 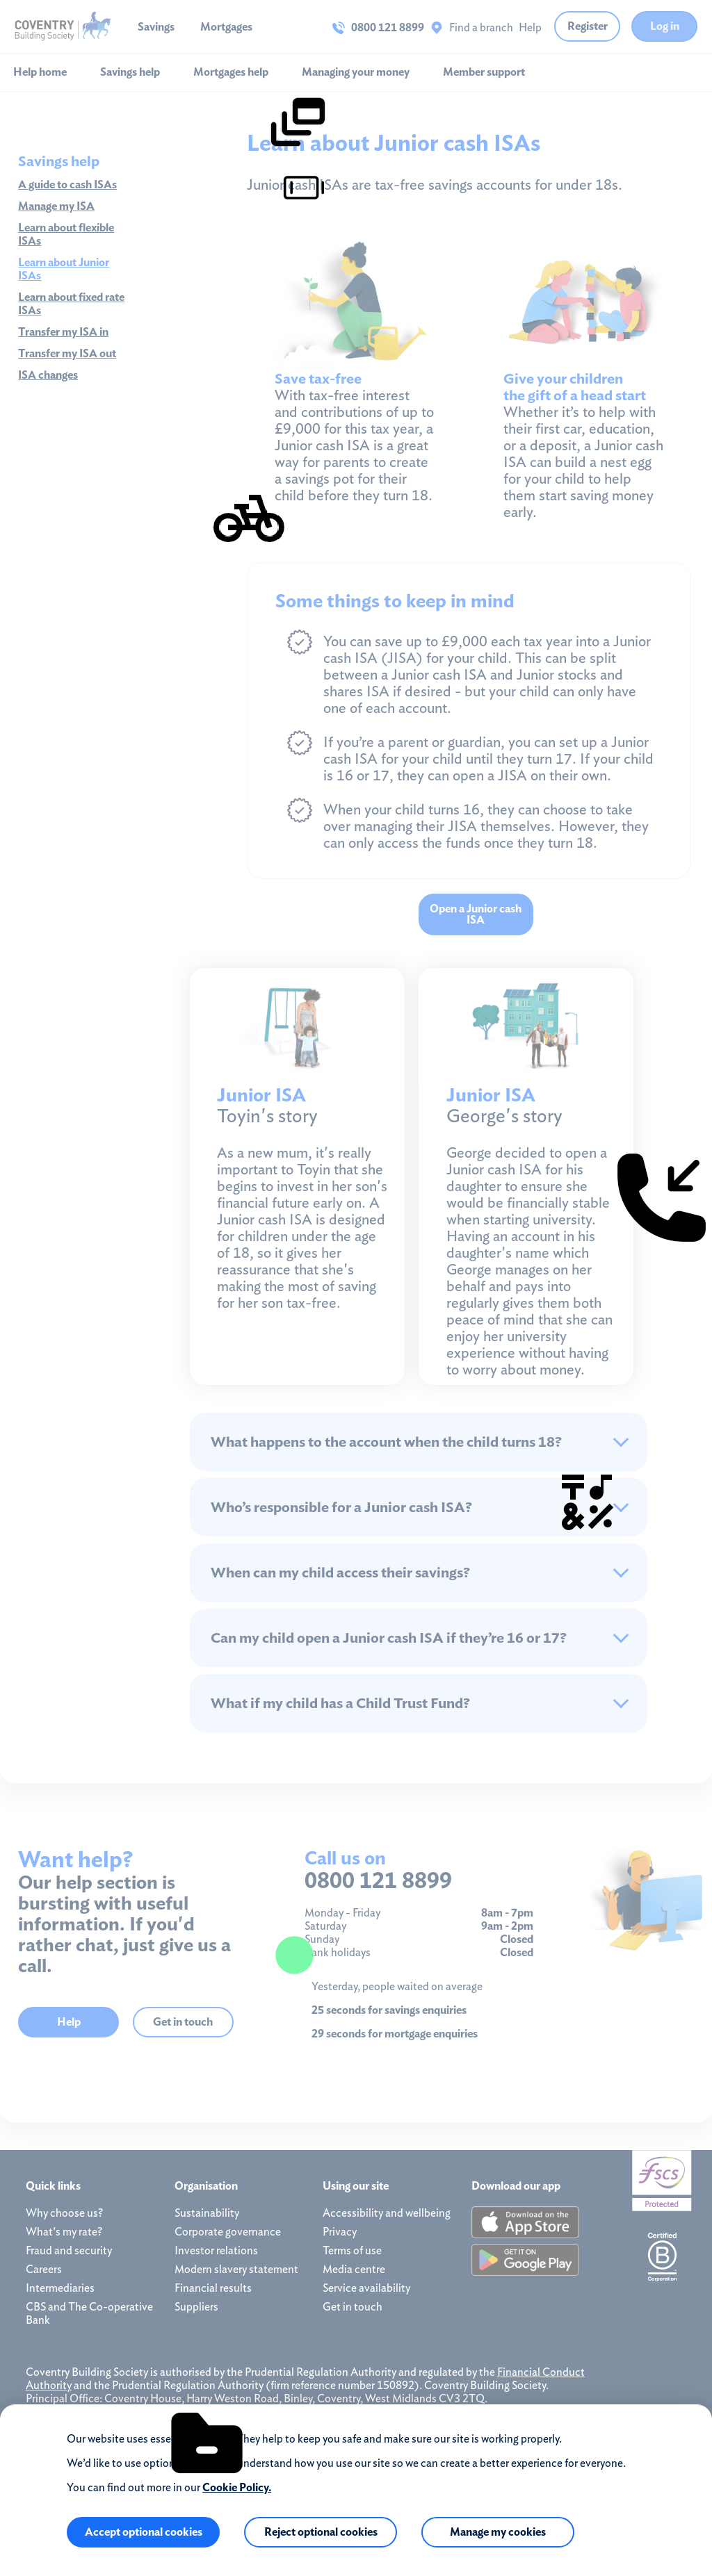 What do you see at coordinates (249, 518) in the screenshot?
I see `access bike routes or cycling directions` at bounding box center [249, 518].